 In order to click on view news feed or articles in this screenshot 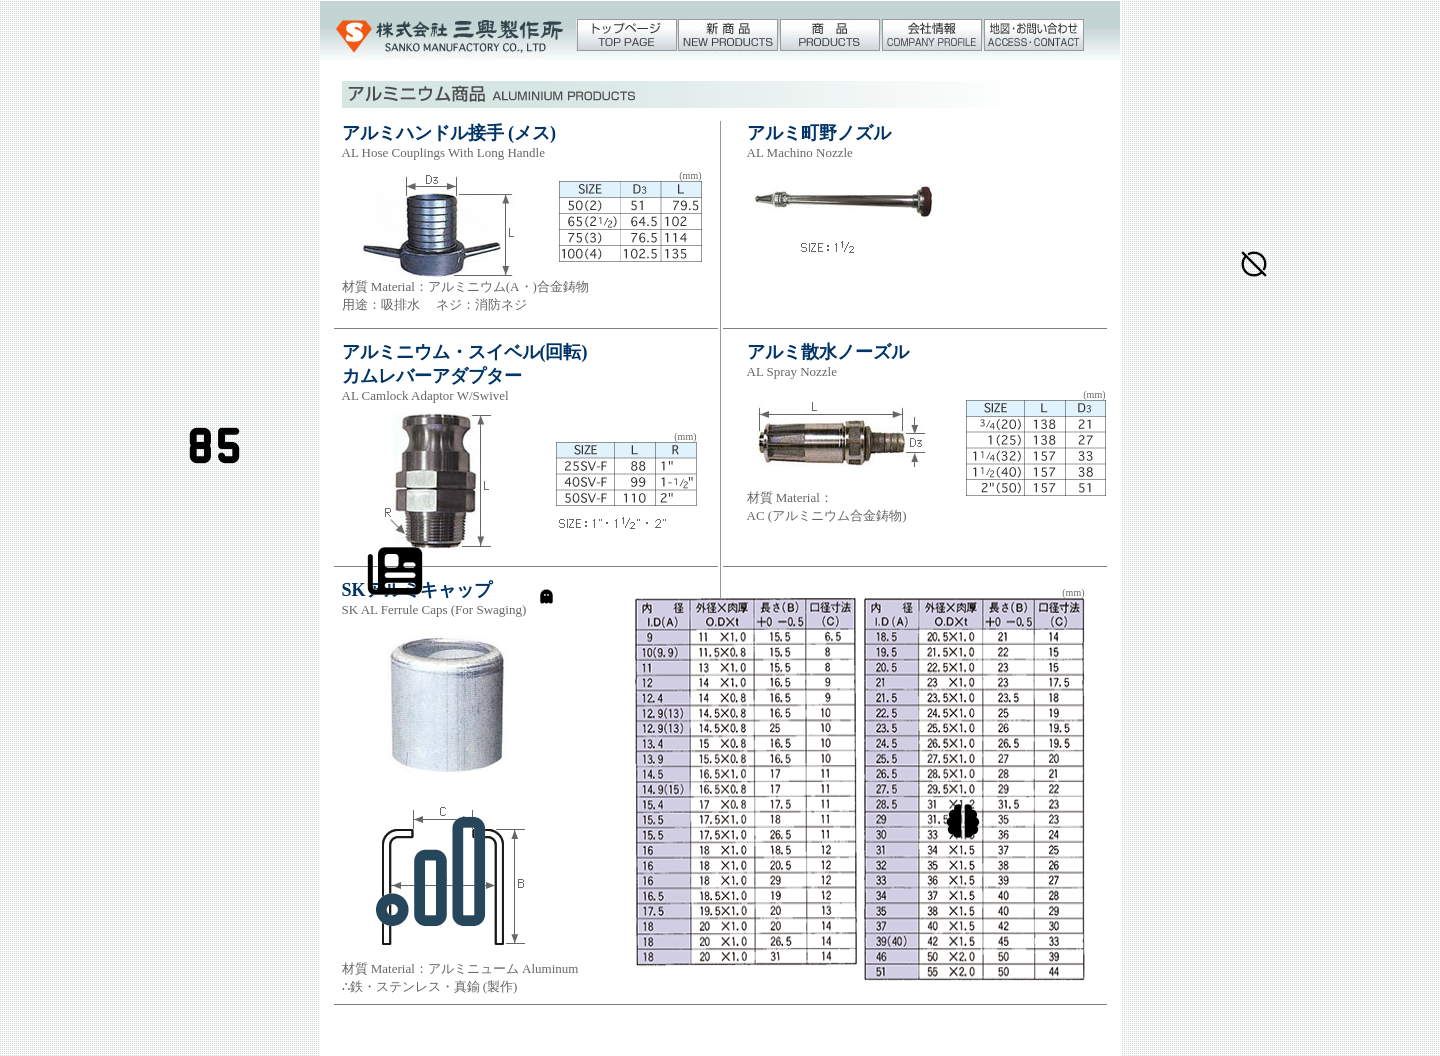, I will do `click(395, 571)`.